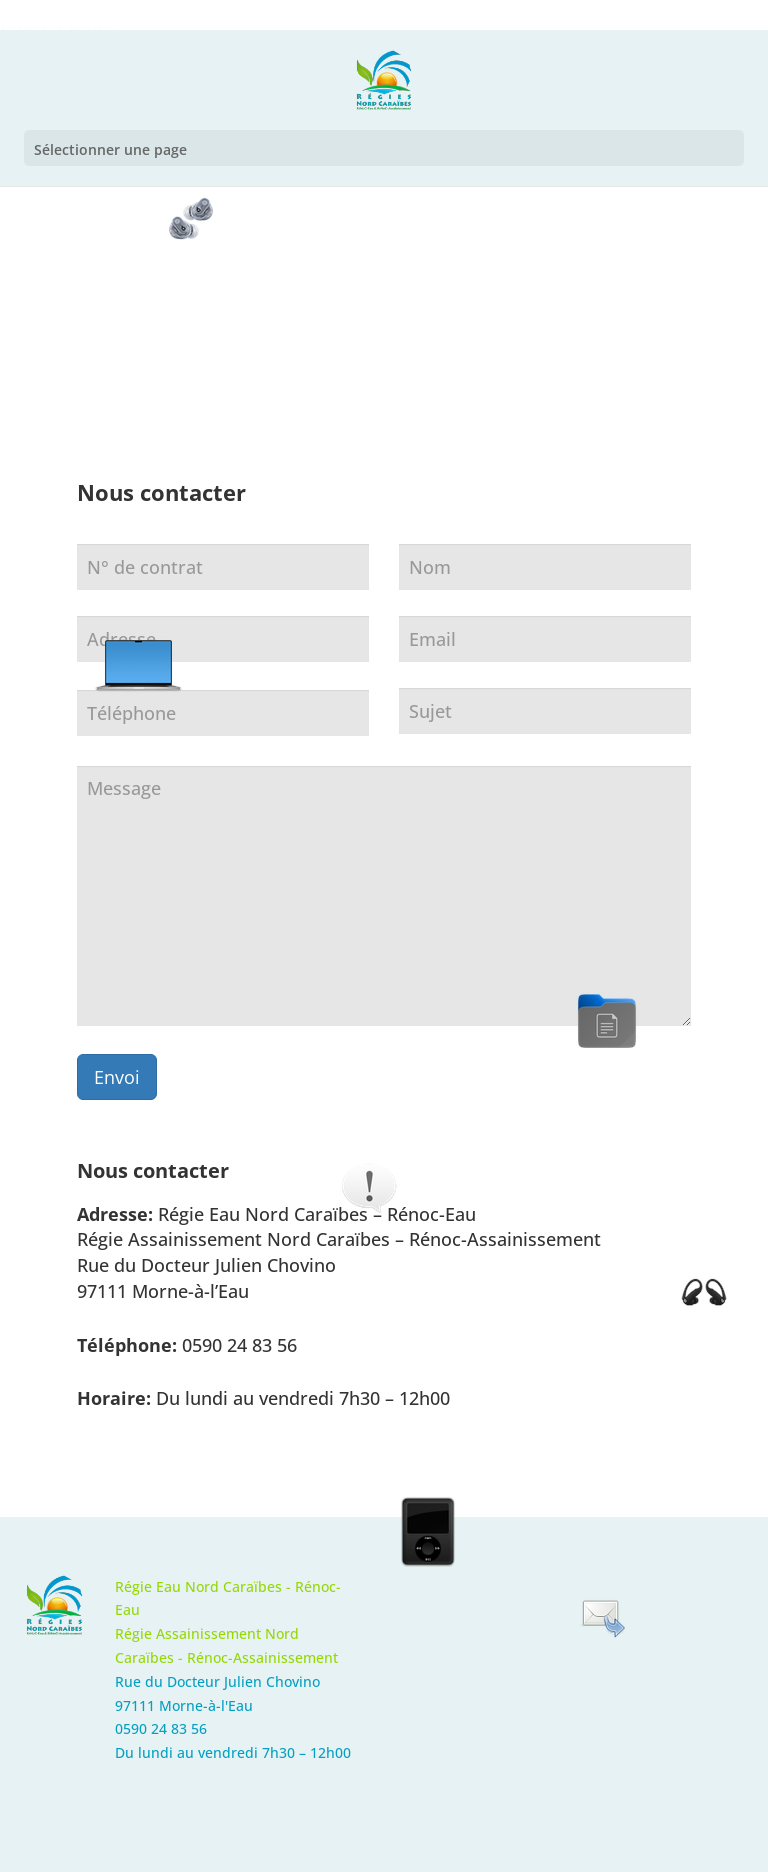  What do you see at coordinates (704, 1294) in the screenshot?
I see `connect beats wireless earbuds via bluetooth` at bounding box center [704, 1294].